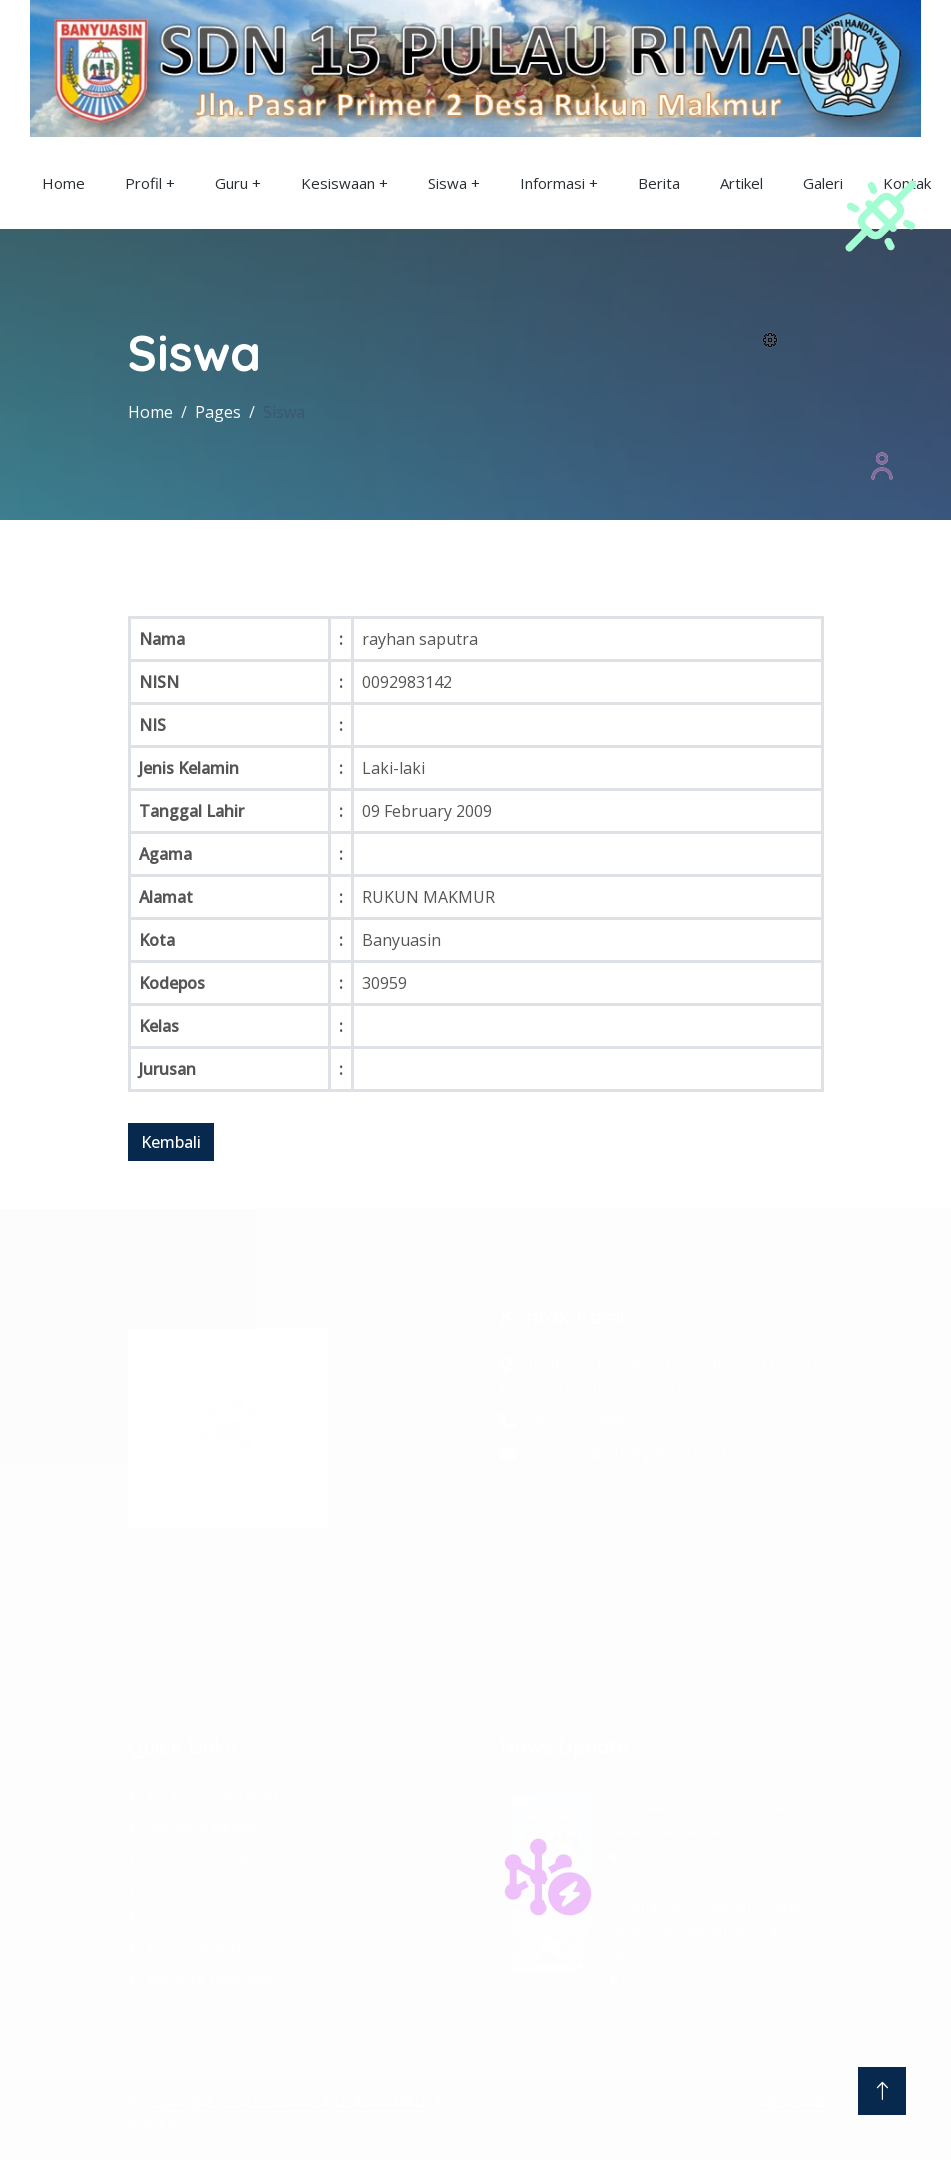 The image size is (951, 2160). Describe the element at coordinates (882, 466) in the screenshot. I see `view your profile` at that location.